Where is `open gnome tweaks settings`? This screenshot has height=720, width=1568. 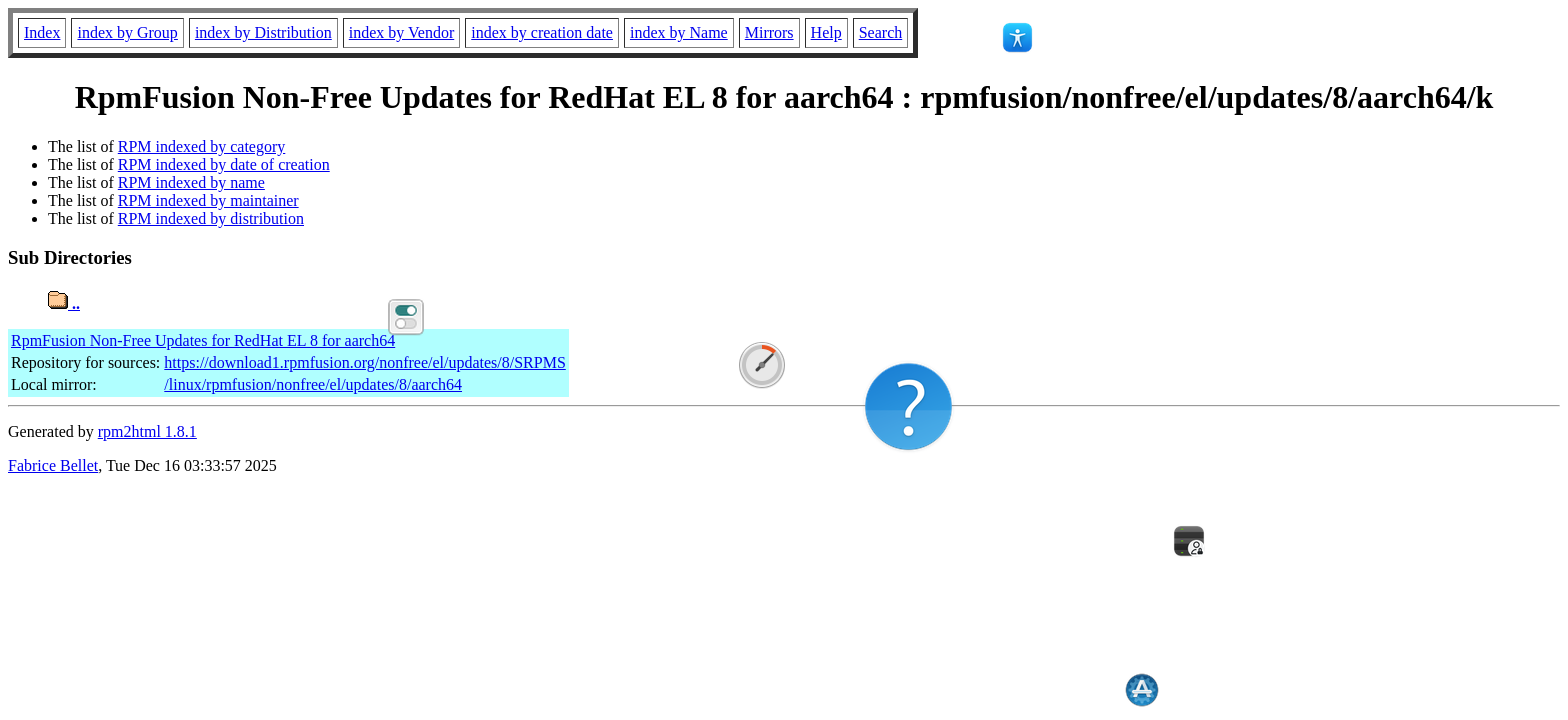
open gnome tweaks settings is located at coordinates (406, 317).